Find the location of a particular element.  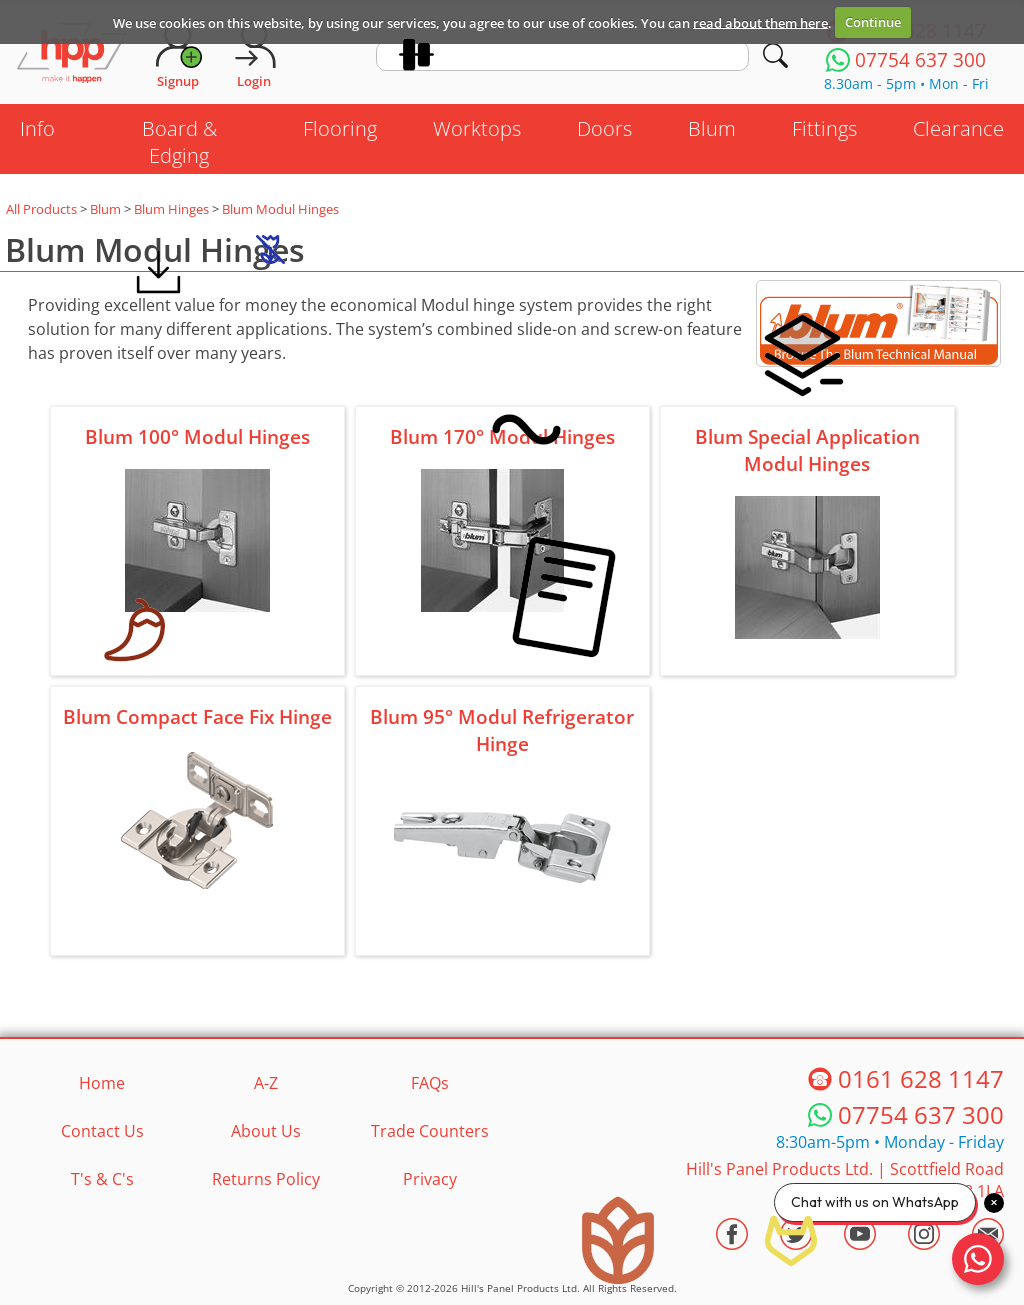

download a file is located at coordinates (158, 273).